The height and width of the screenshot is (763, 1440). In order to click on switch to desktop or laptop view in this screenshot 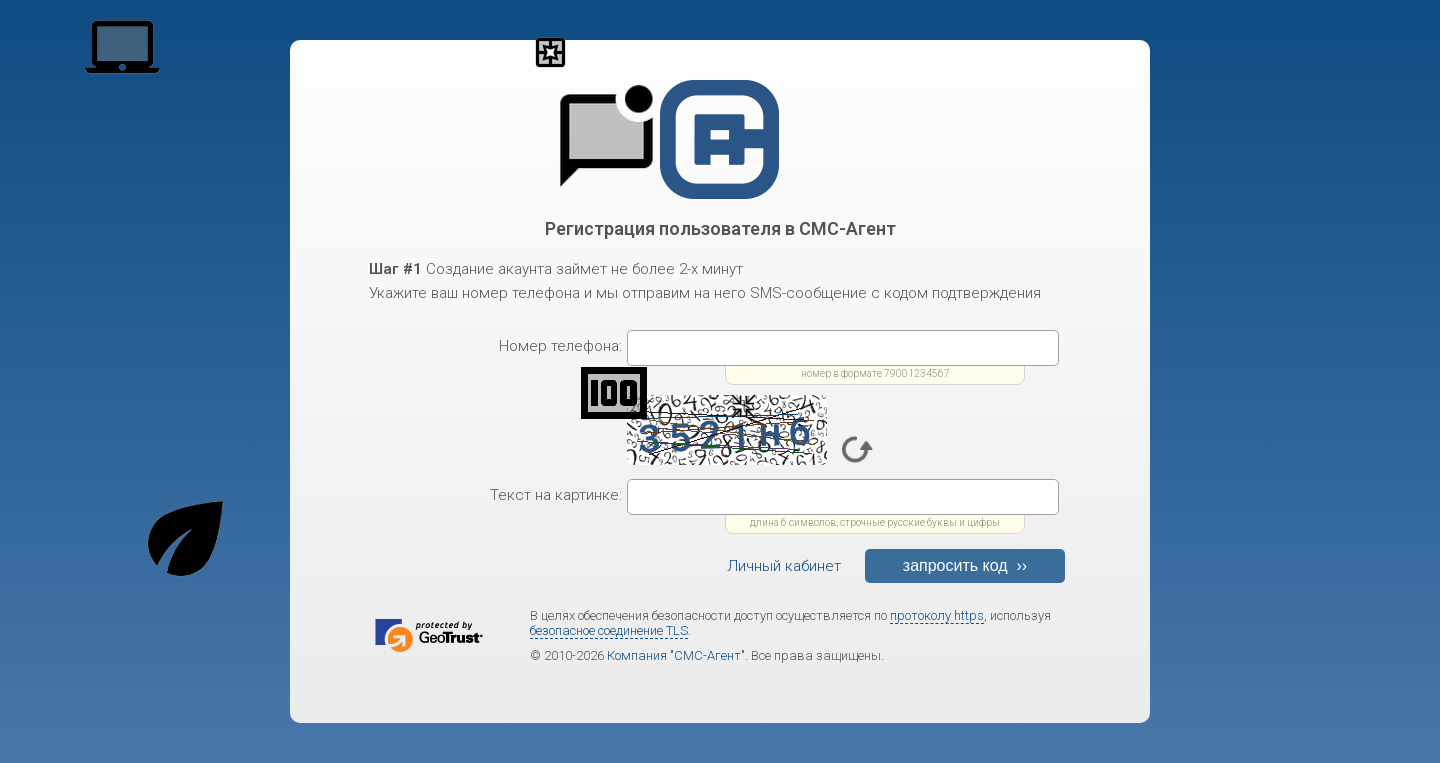, I will do `click(122, 48)`.